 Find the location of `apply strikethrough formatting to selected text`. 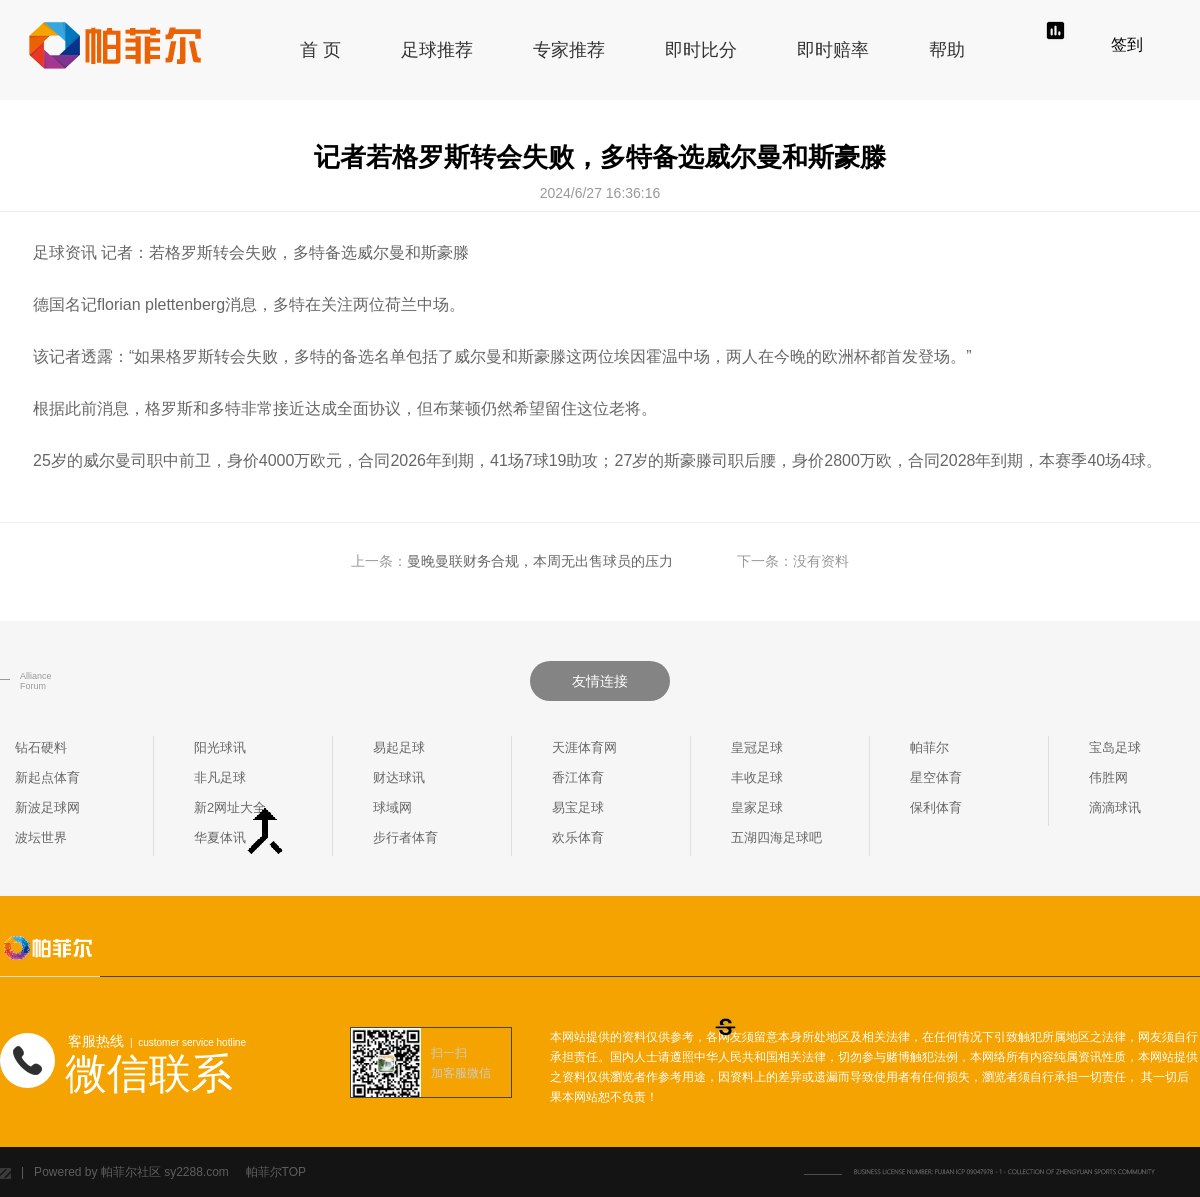

apply strikethrough formatting to selected text is located at coordinates (725, 1028).